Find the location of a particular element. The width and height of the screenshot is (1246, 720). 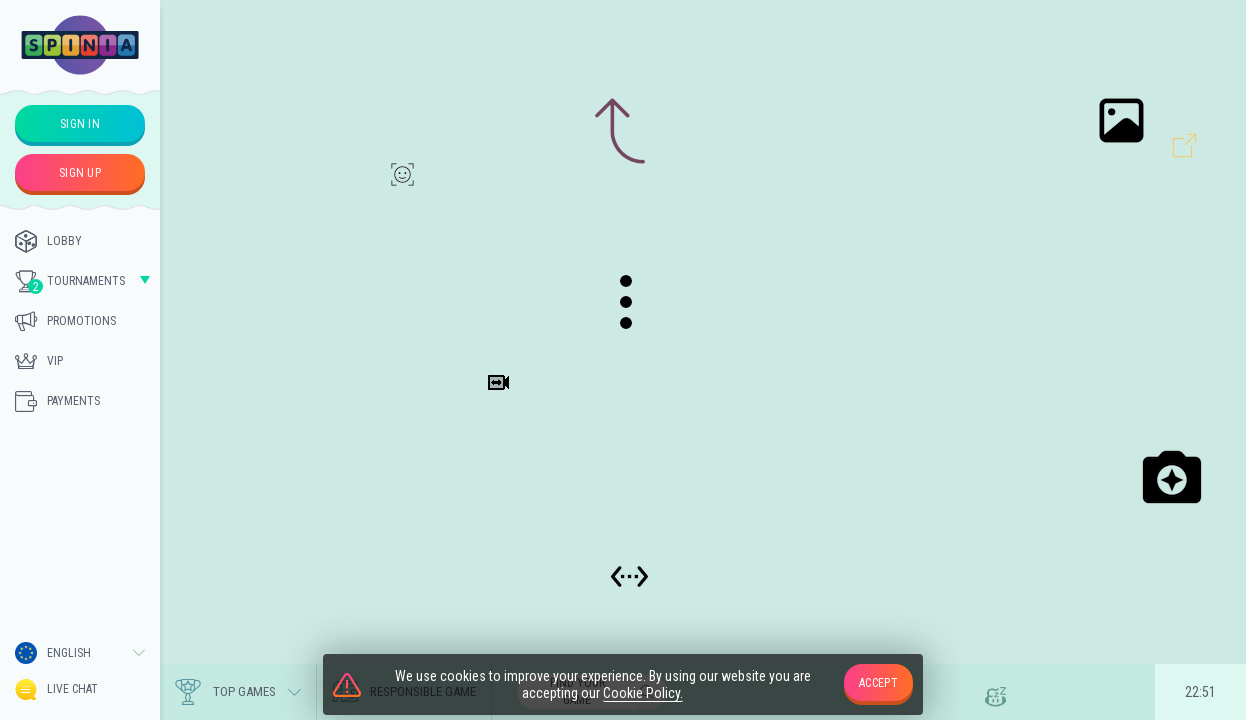

enhance or improve photo quality is located at coordinates (1172, 477).